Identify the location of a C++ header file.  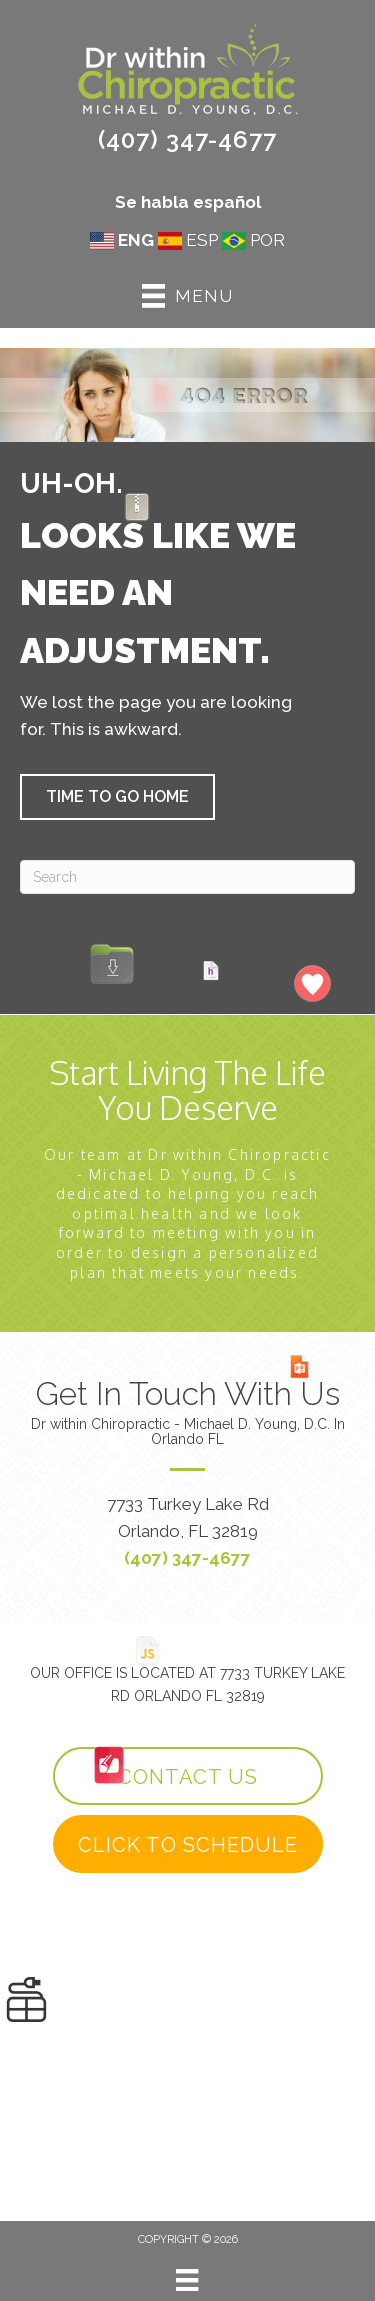
(211, 971).